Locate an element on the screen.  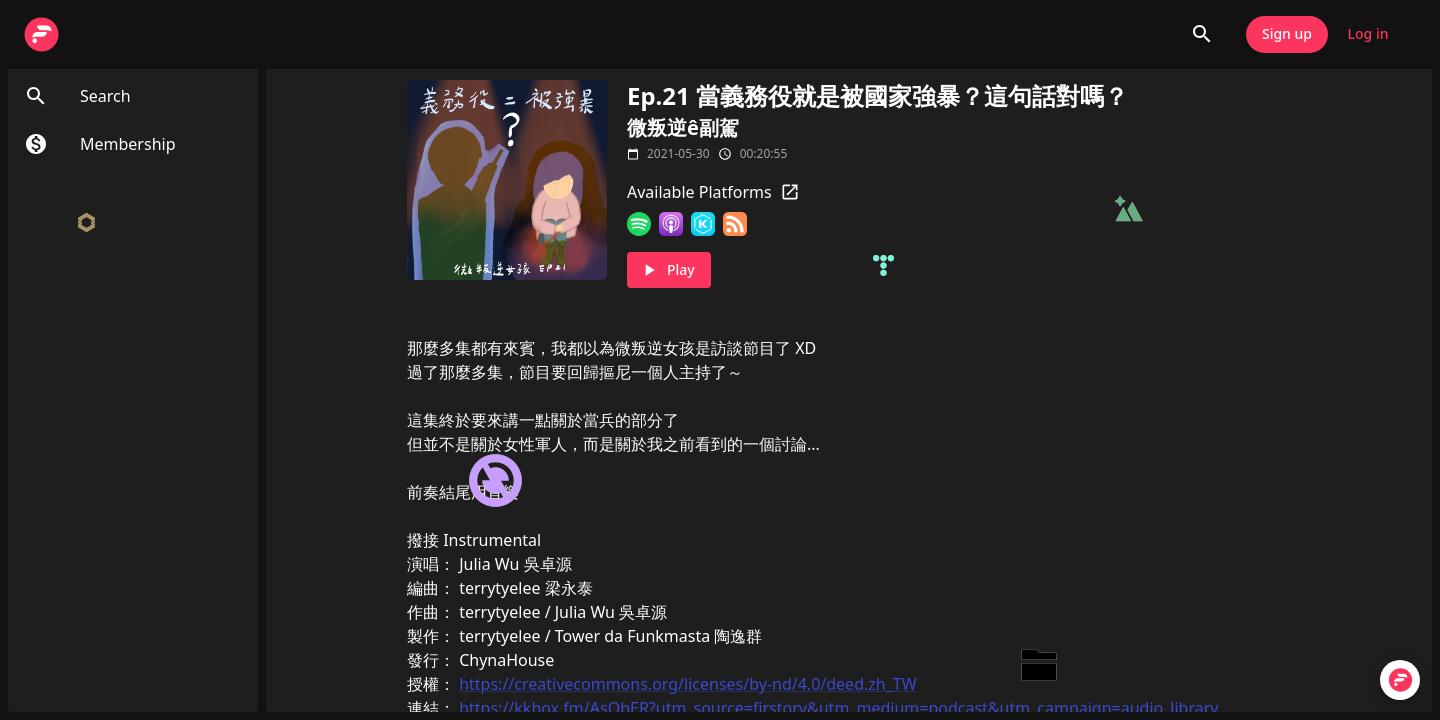
navigate to fugacloud services is located at coordinates (86, 222).